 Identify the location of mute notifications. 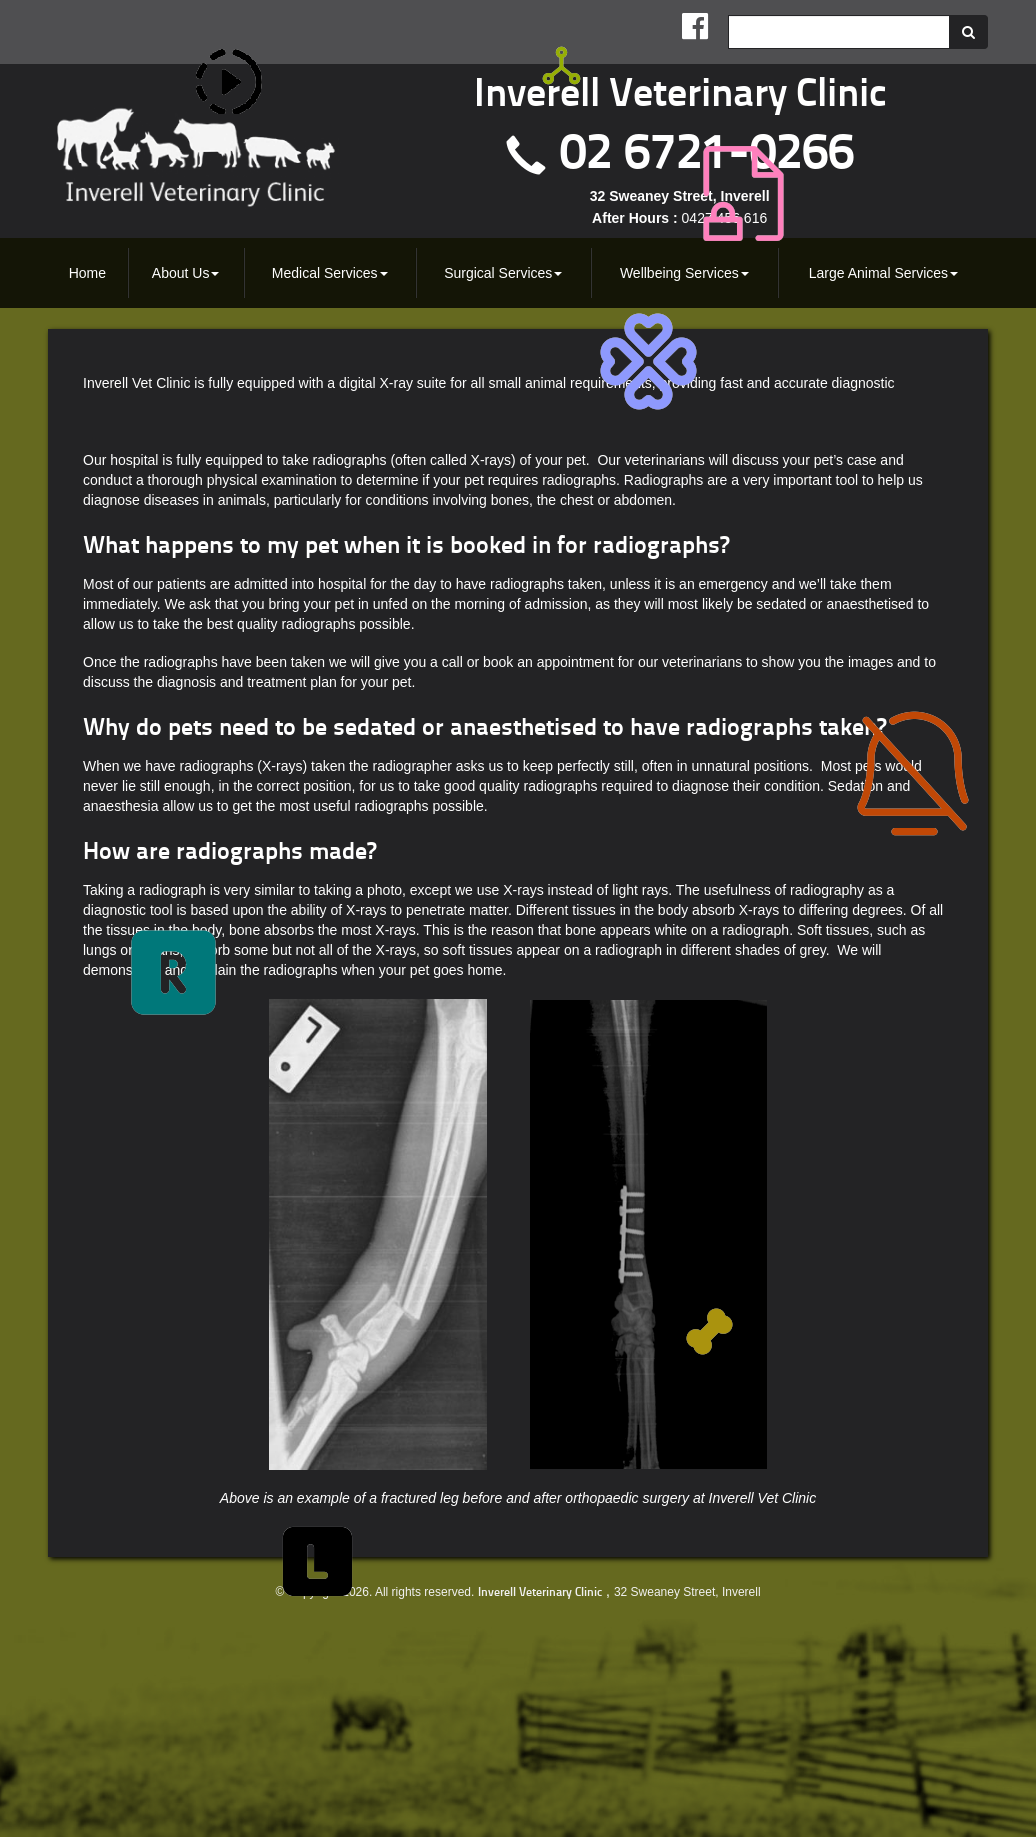
(914, 773).